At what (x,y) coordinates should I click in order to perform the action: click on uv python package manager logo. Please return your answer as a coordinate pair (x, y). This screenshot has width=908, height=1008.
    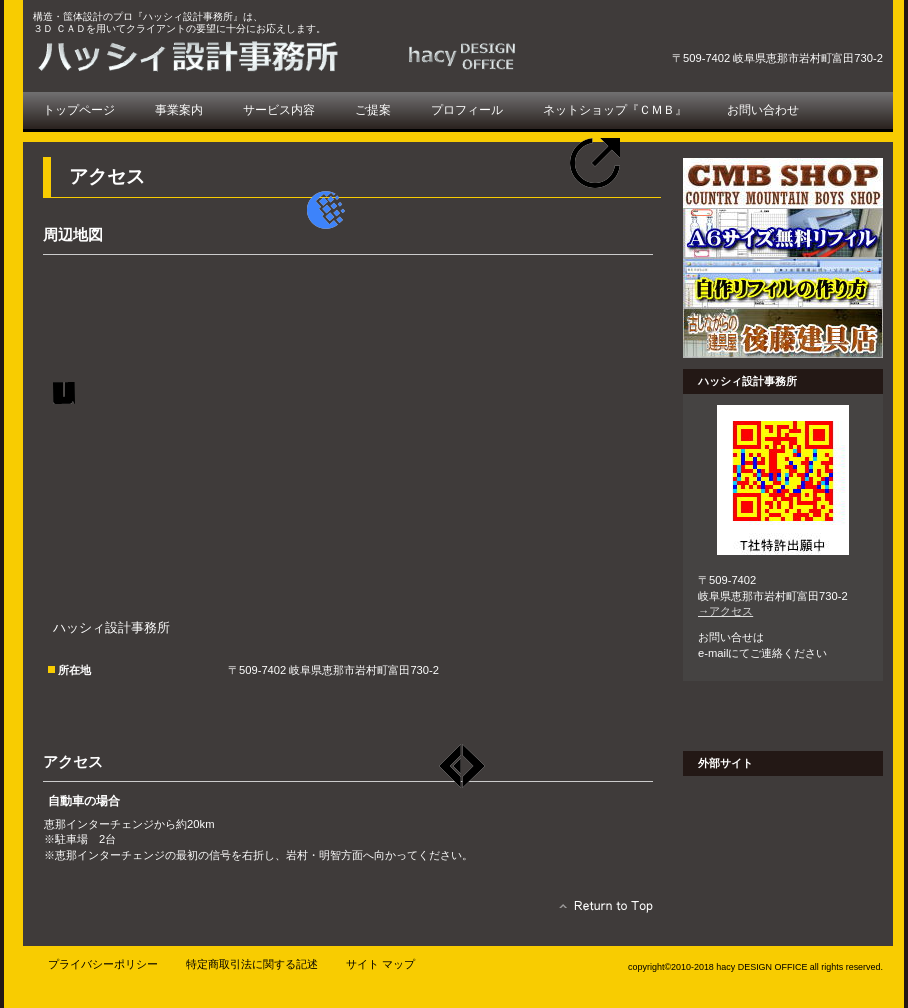
    Looking at the image, I should click on (64, 393).